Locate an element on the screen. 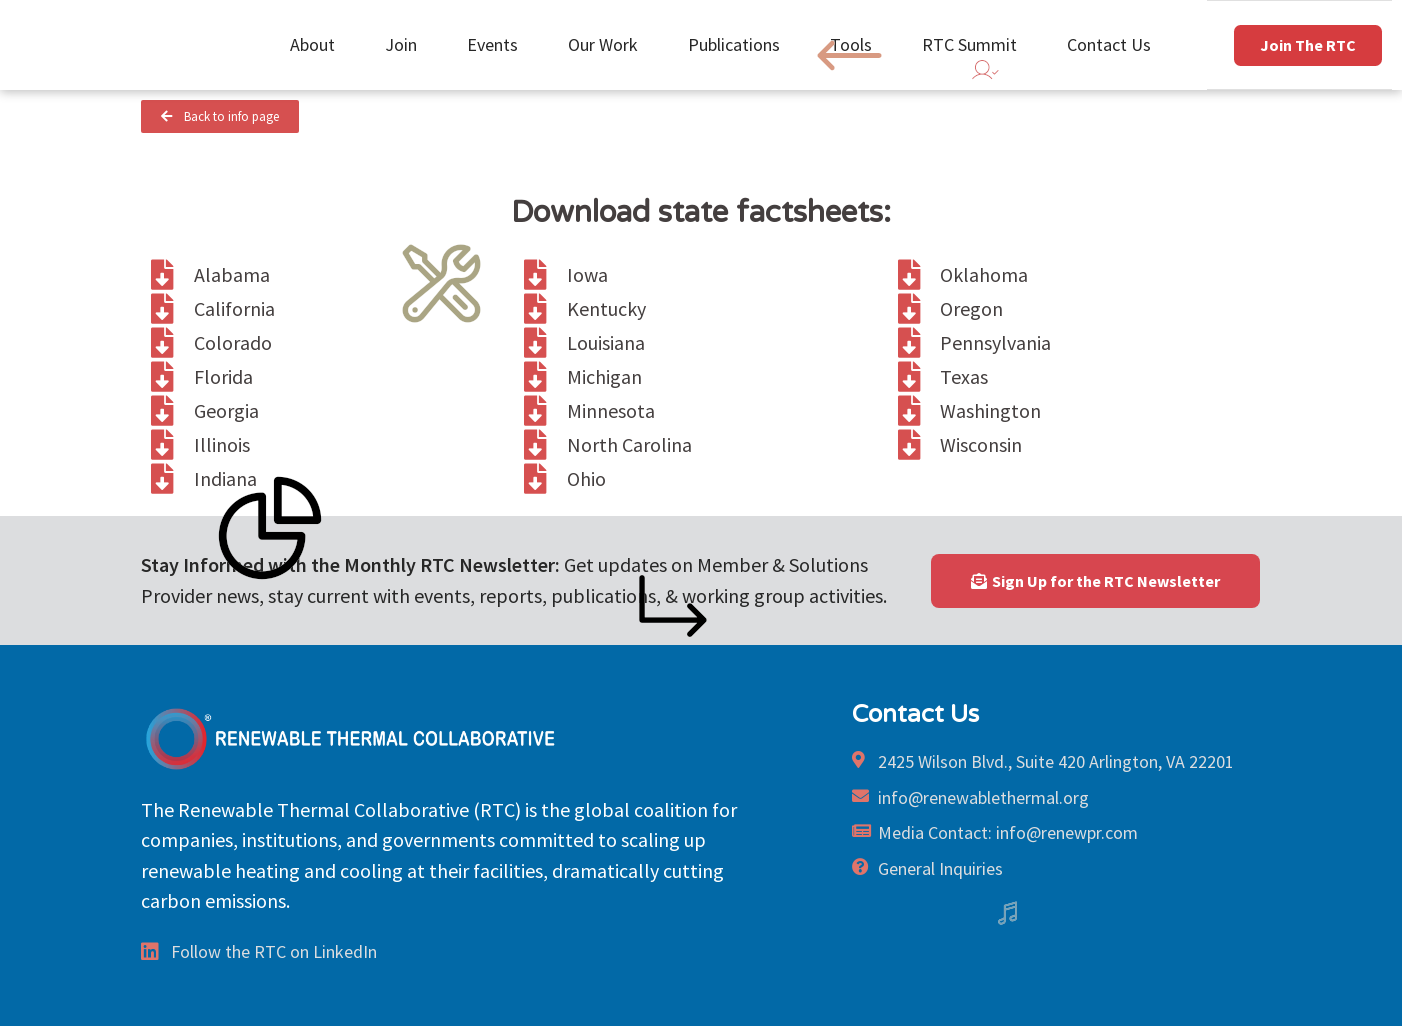  access music or audio player is located at coordinates (1008, 913).